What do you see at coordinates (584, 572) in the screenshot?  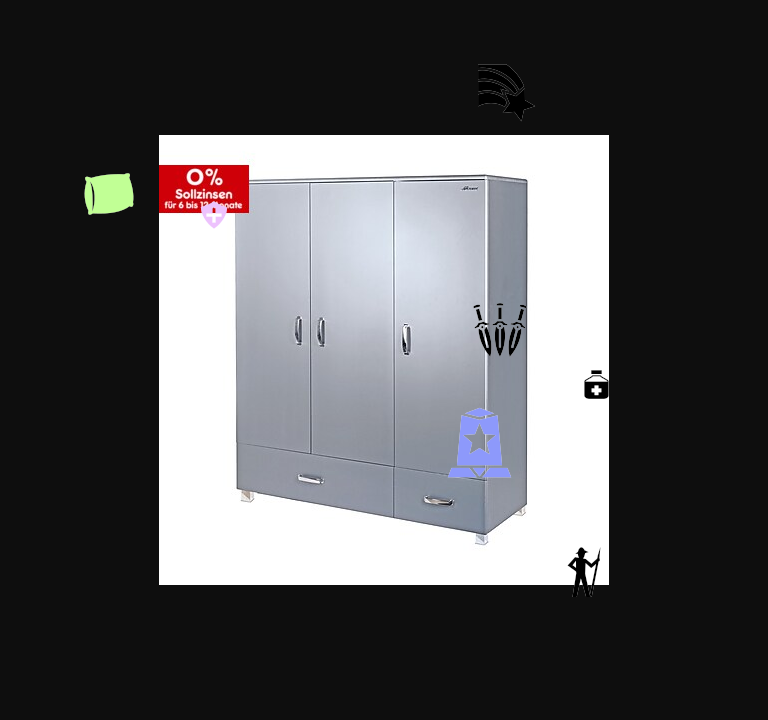 I see `select pikeman unit in strategy game` at bounding box center [584, 572].